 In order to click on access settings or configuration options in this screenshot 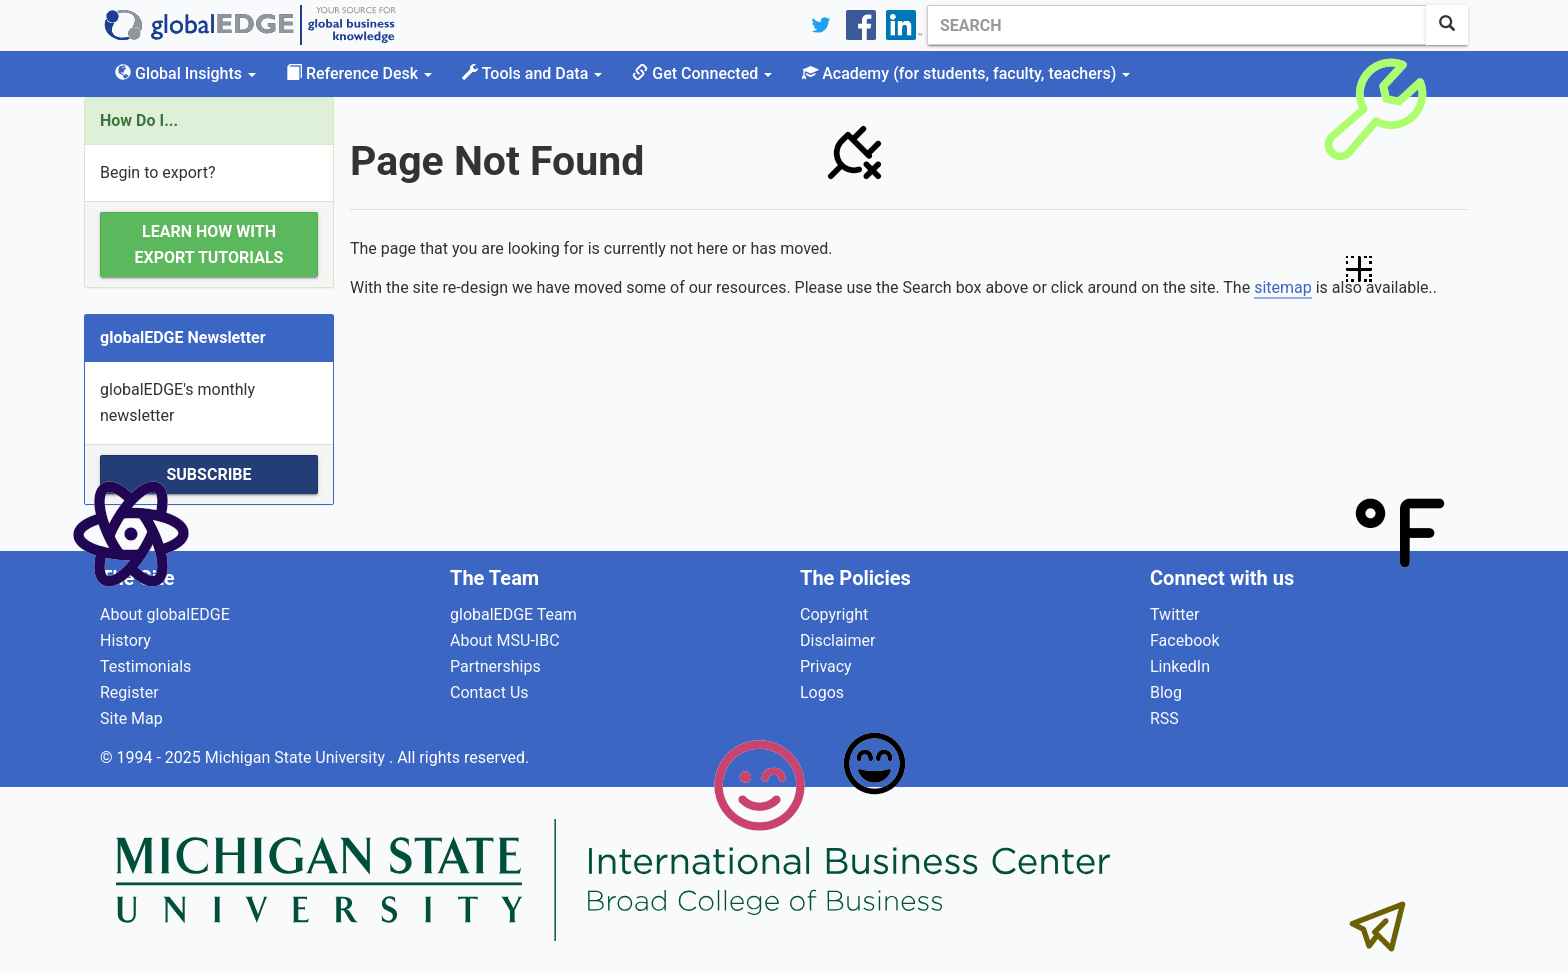, I will do `click(1375, 109)`.